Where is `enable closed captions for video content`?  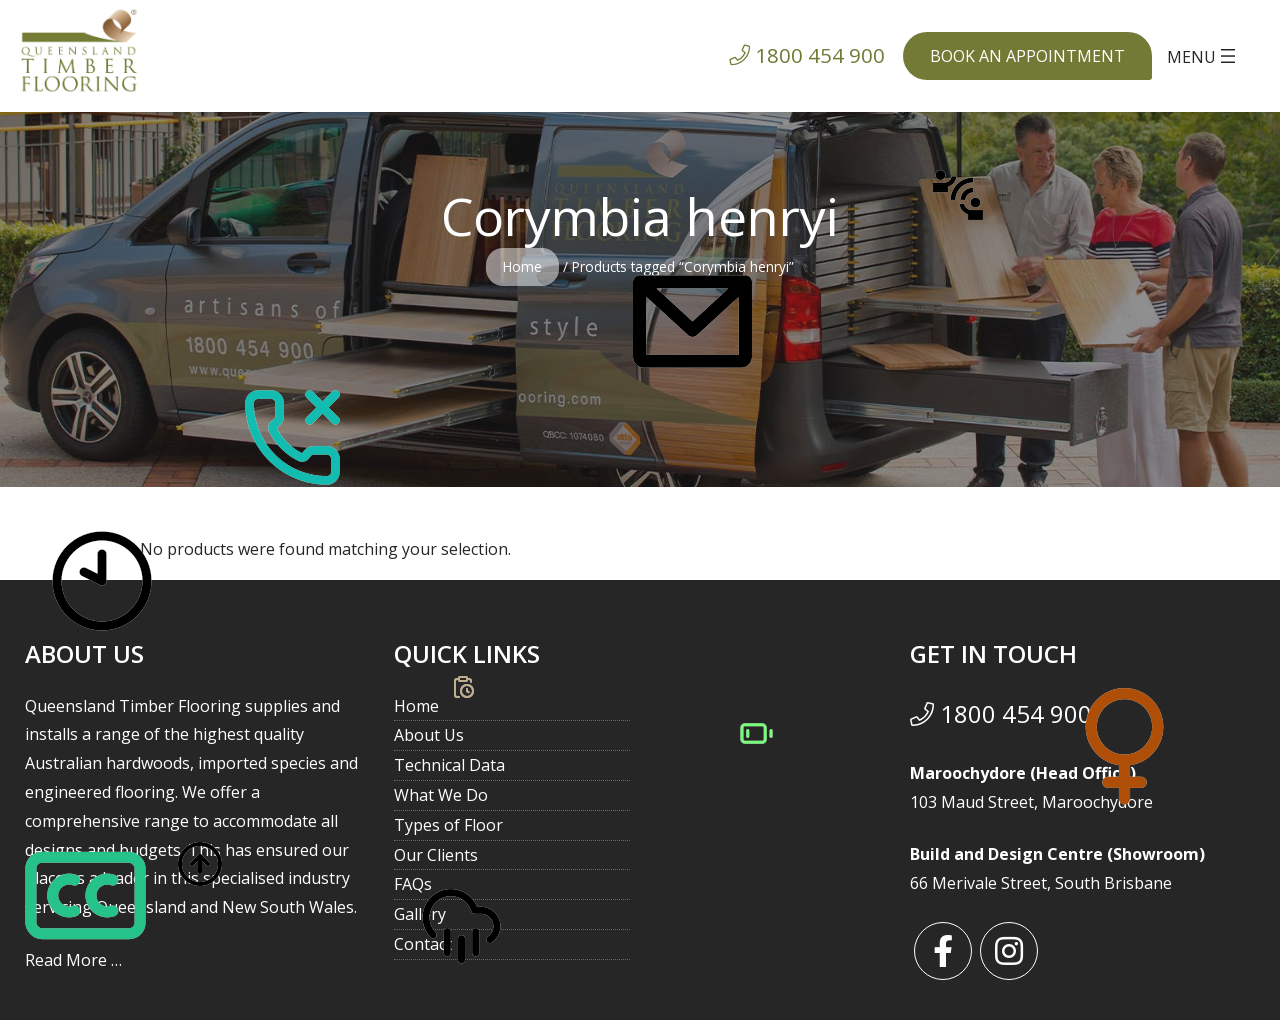 enable closed captions for video content is located at coordinates (85, 895).